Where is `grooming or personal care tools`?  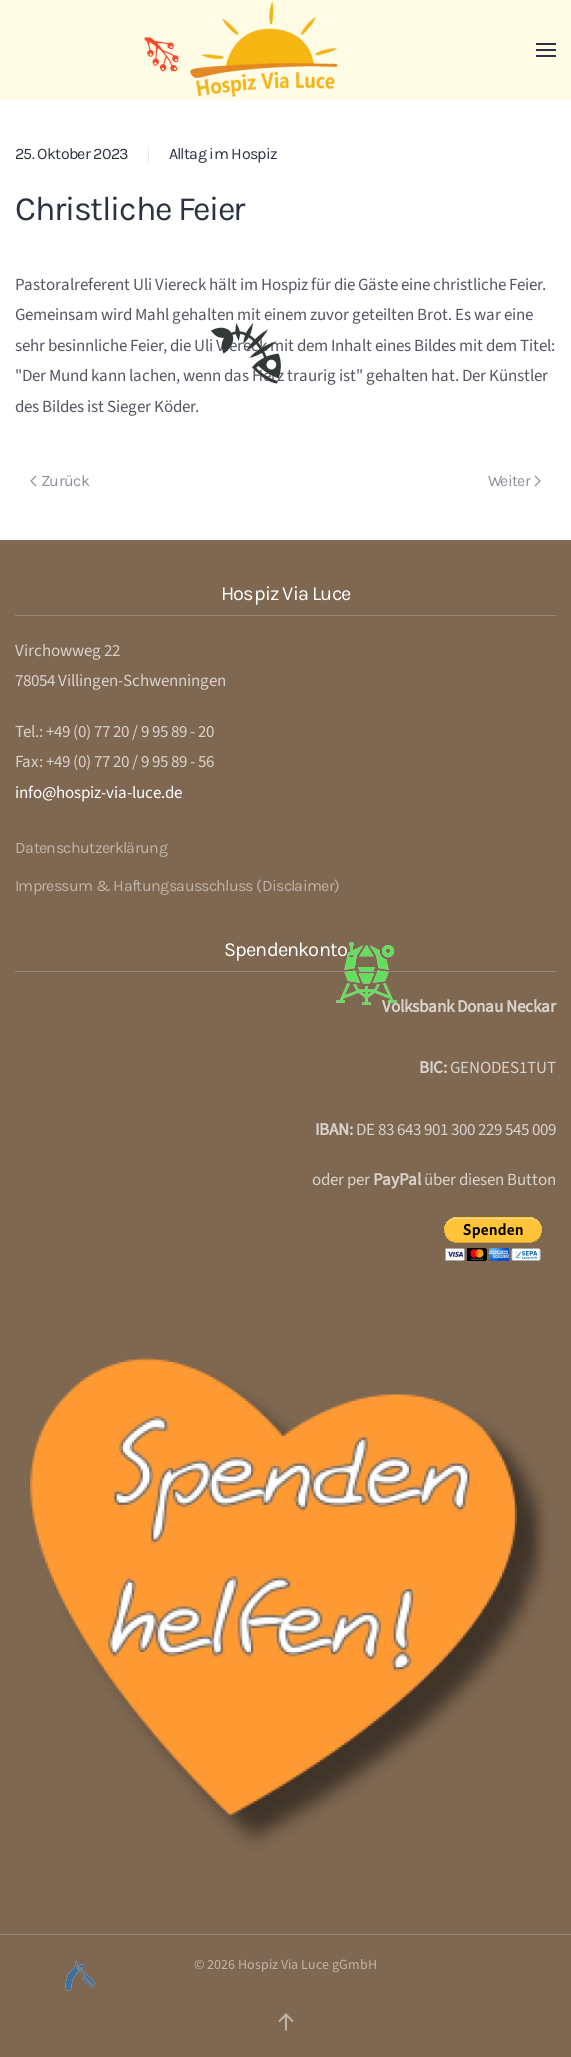
grooming or personal care tools is located at coordinates (80, 1976).